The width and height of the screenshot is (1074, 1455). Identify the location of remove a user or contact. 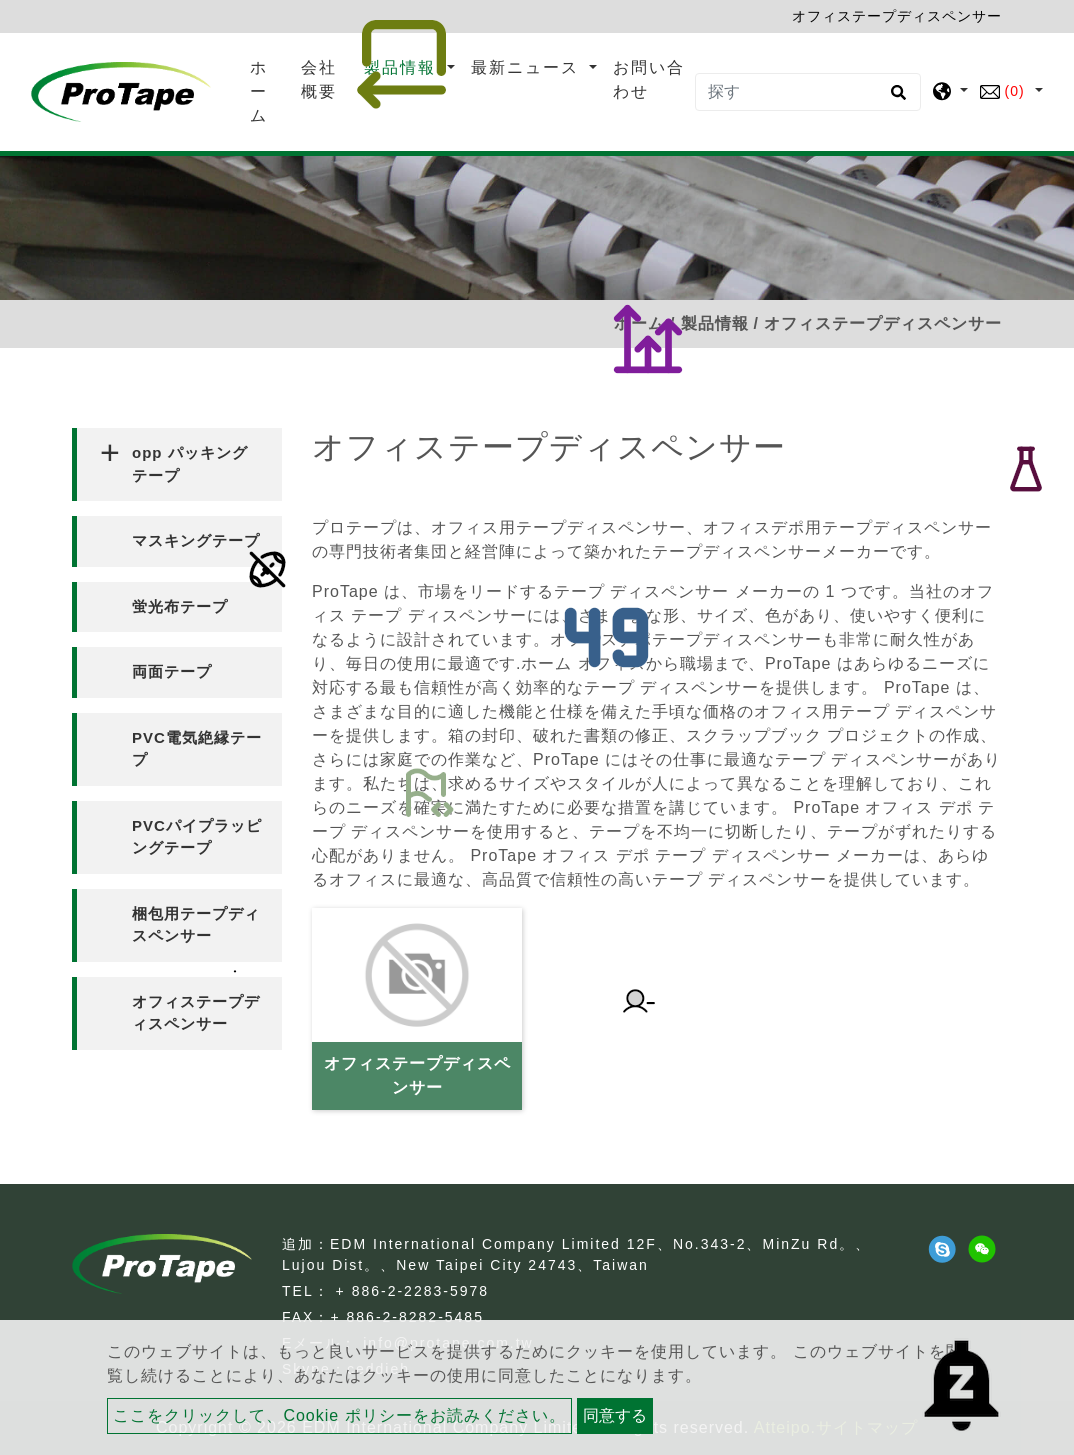
(638, 1002).